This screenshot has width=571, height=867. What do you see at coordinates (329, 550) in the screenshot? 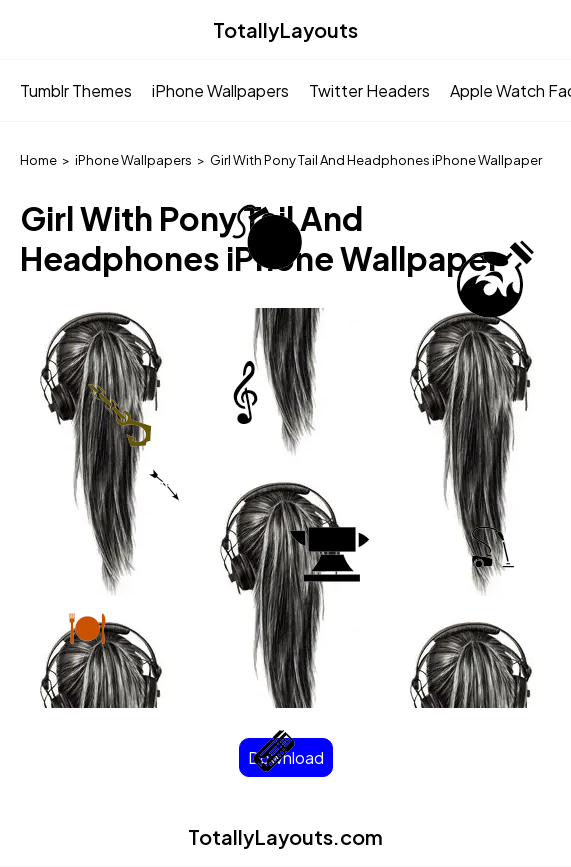
I see `access crafting or blacksmith features` at bounding box center [329, 550].